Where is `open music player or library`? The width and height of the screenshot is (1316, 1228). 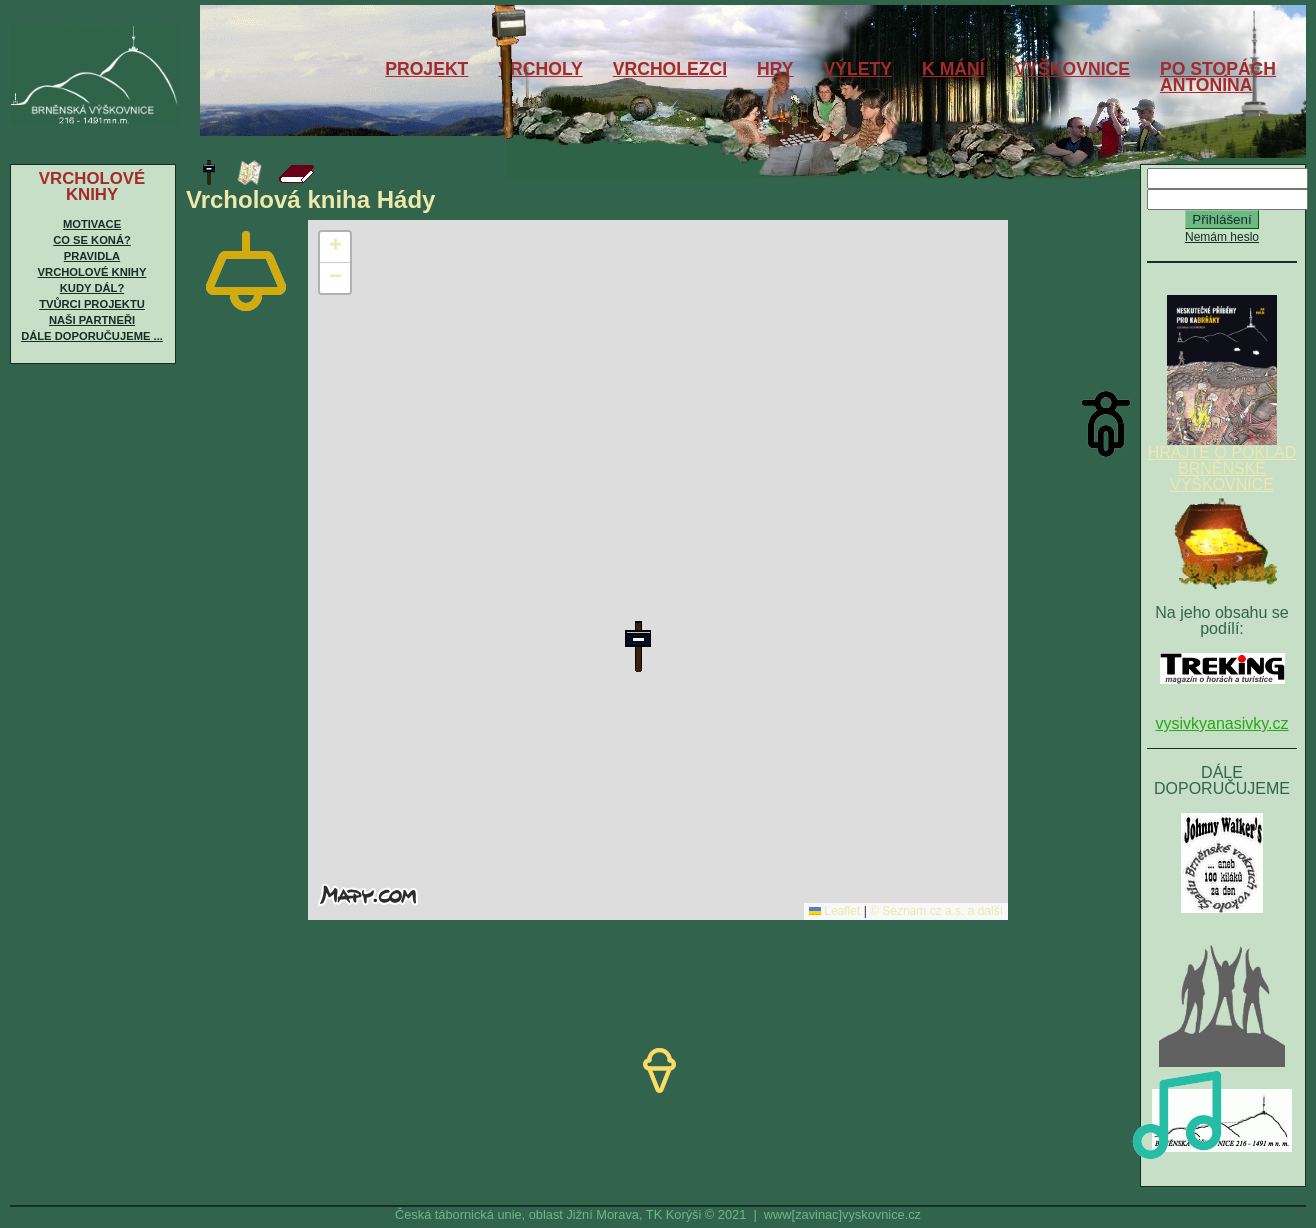 open music player or library is located at coordinates (1177, 1115).